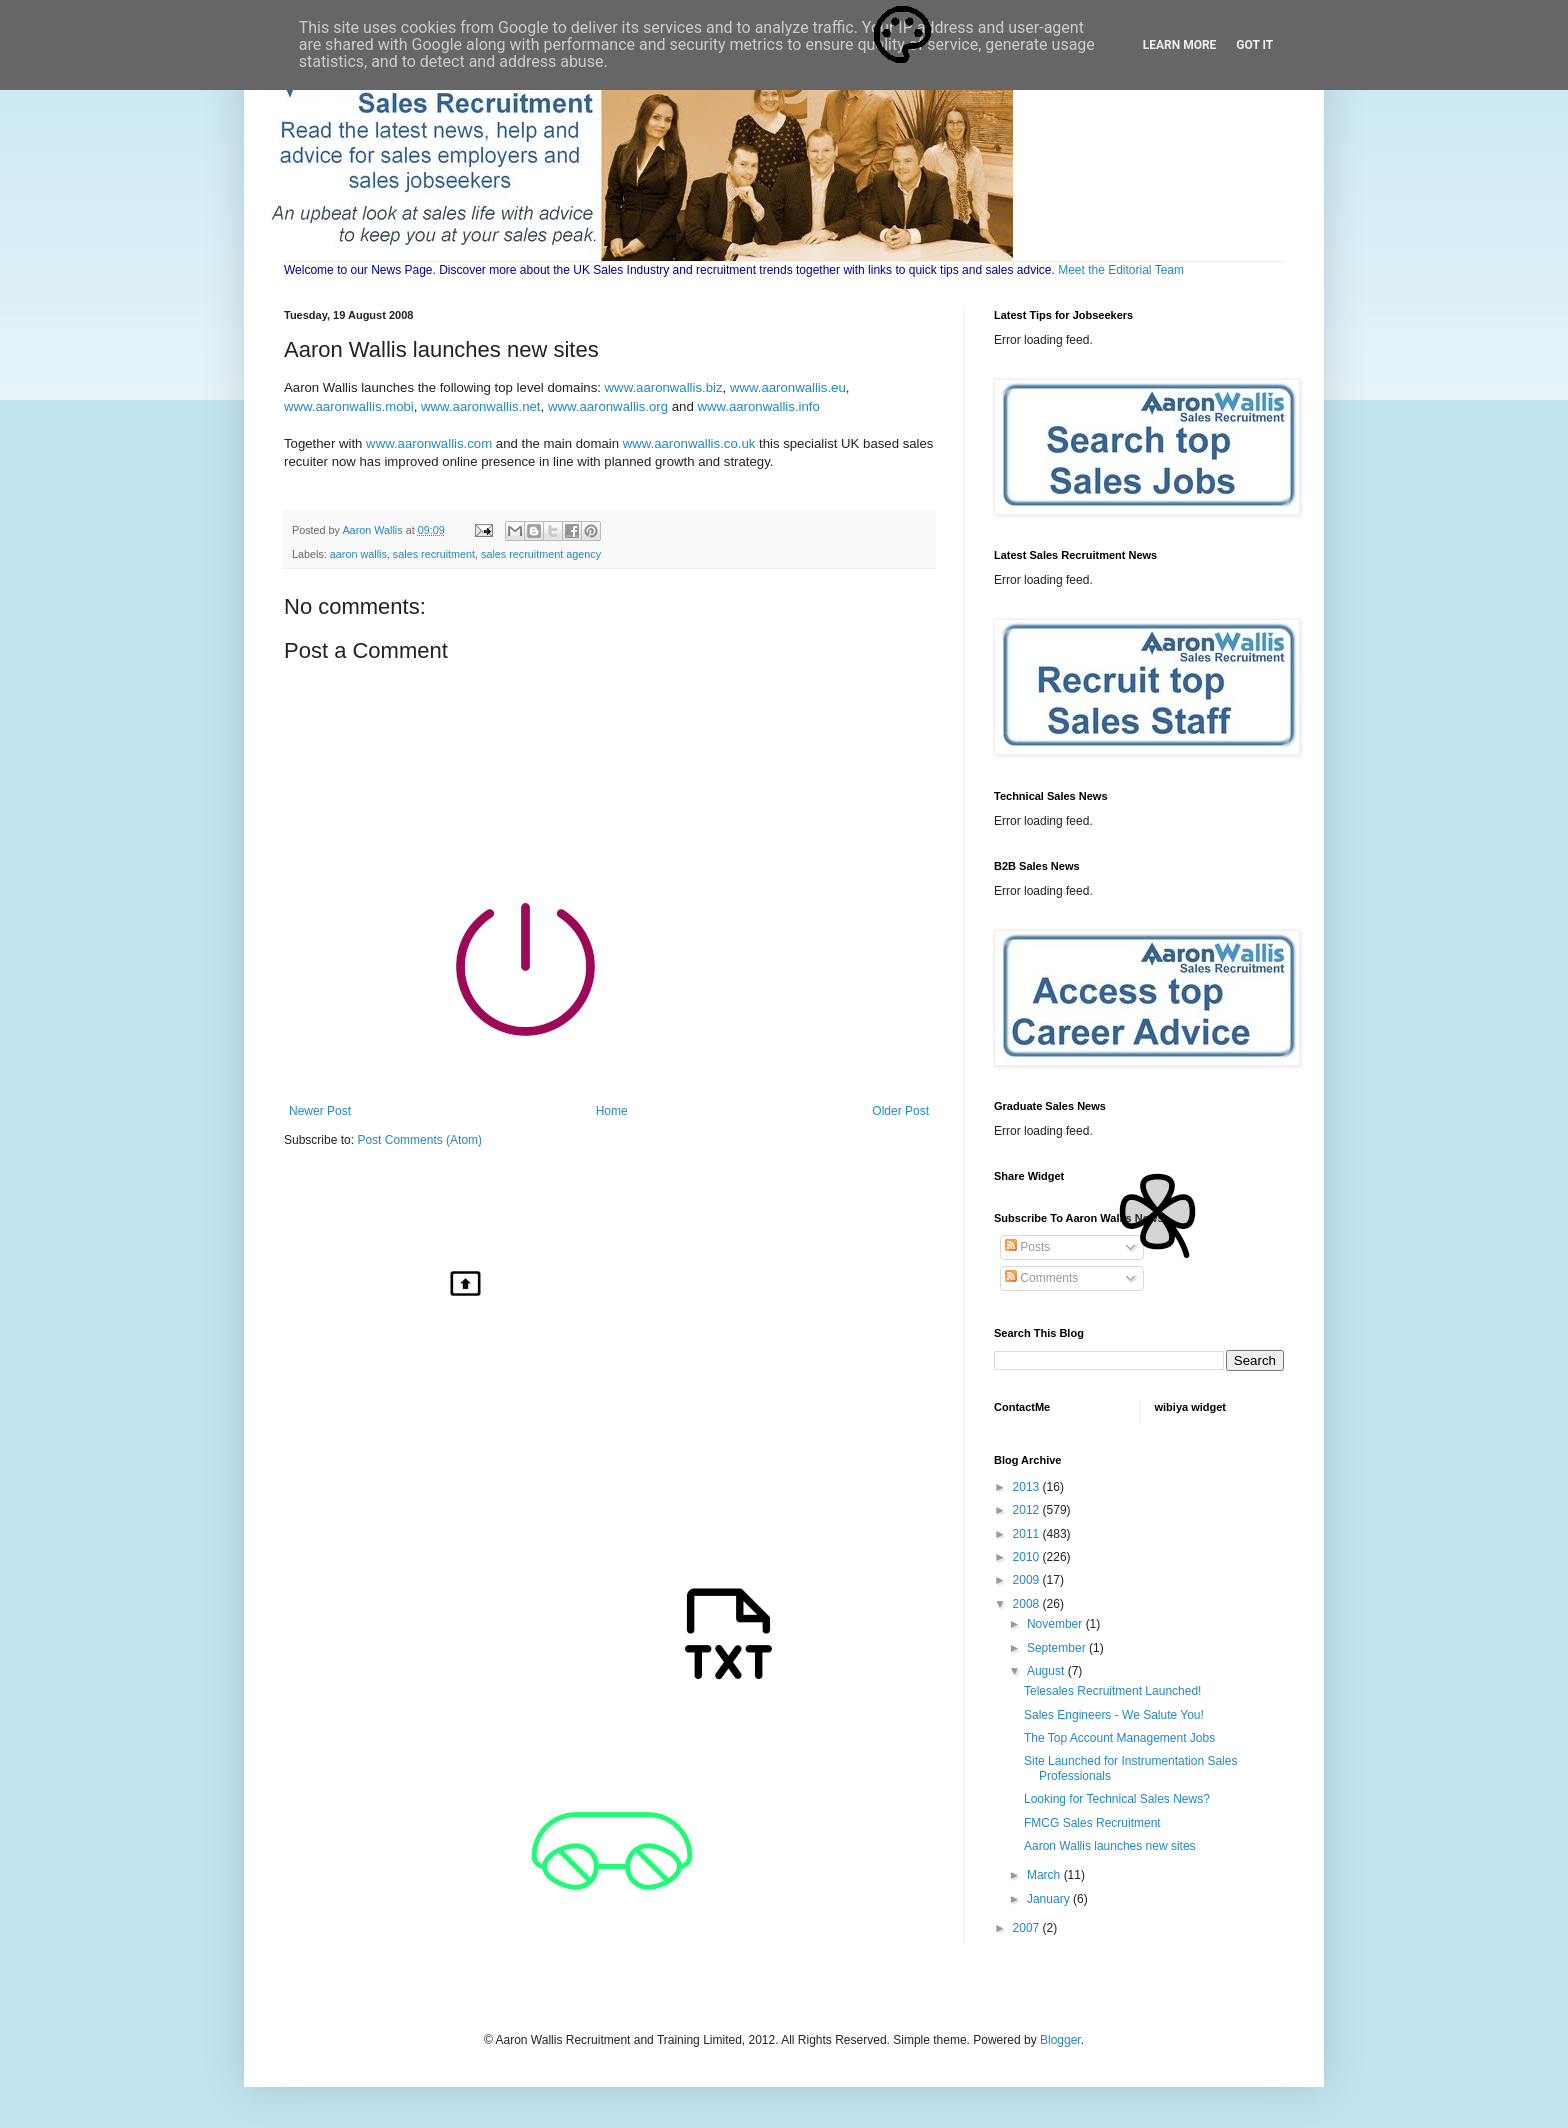 This screenshot has width=1568, height=2128. I want to click on open a text file, so click(728, 1637).